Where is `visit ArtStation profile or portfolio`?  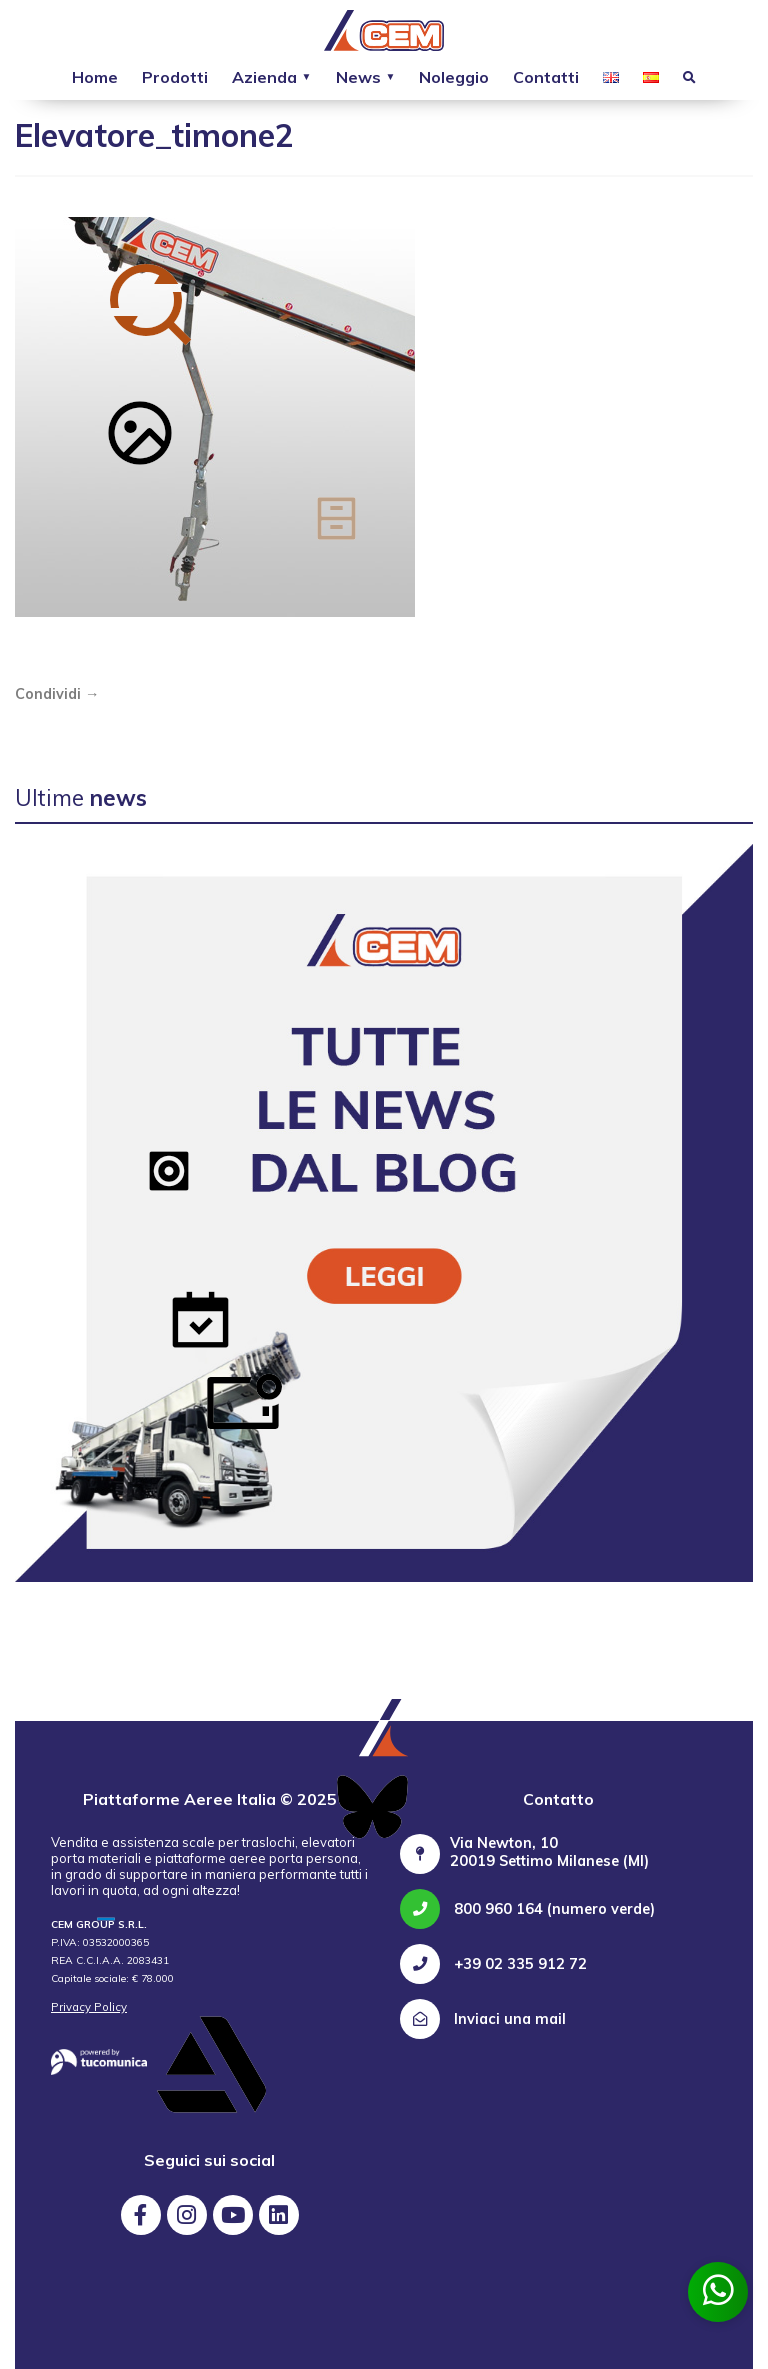
visit ArtStation profile or portfolio is located at coordinates (211, 2064).